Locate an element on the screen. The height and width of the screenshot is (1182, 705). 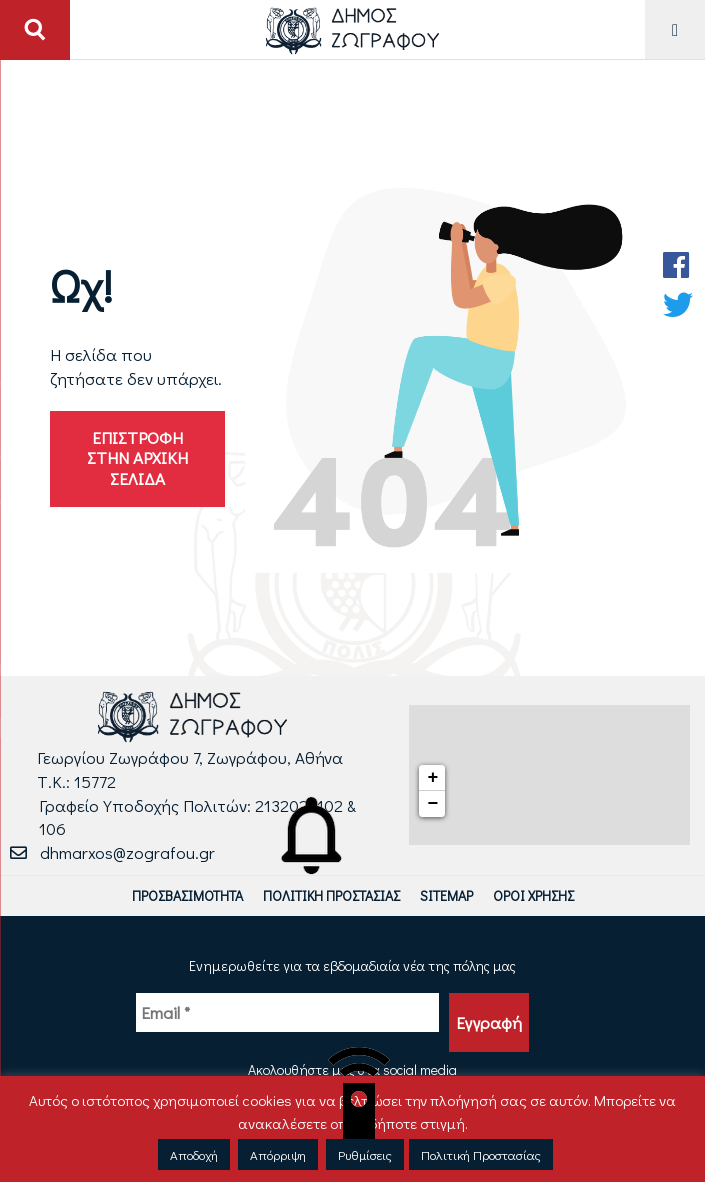
access remote control settings is located at coordinates (359, 1095).